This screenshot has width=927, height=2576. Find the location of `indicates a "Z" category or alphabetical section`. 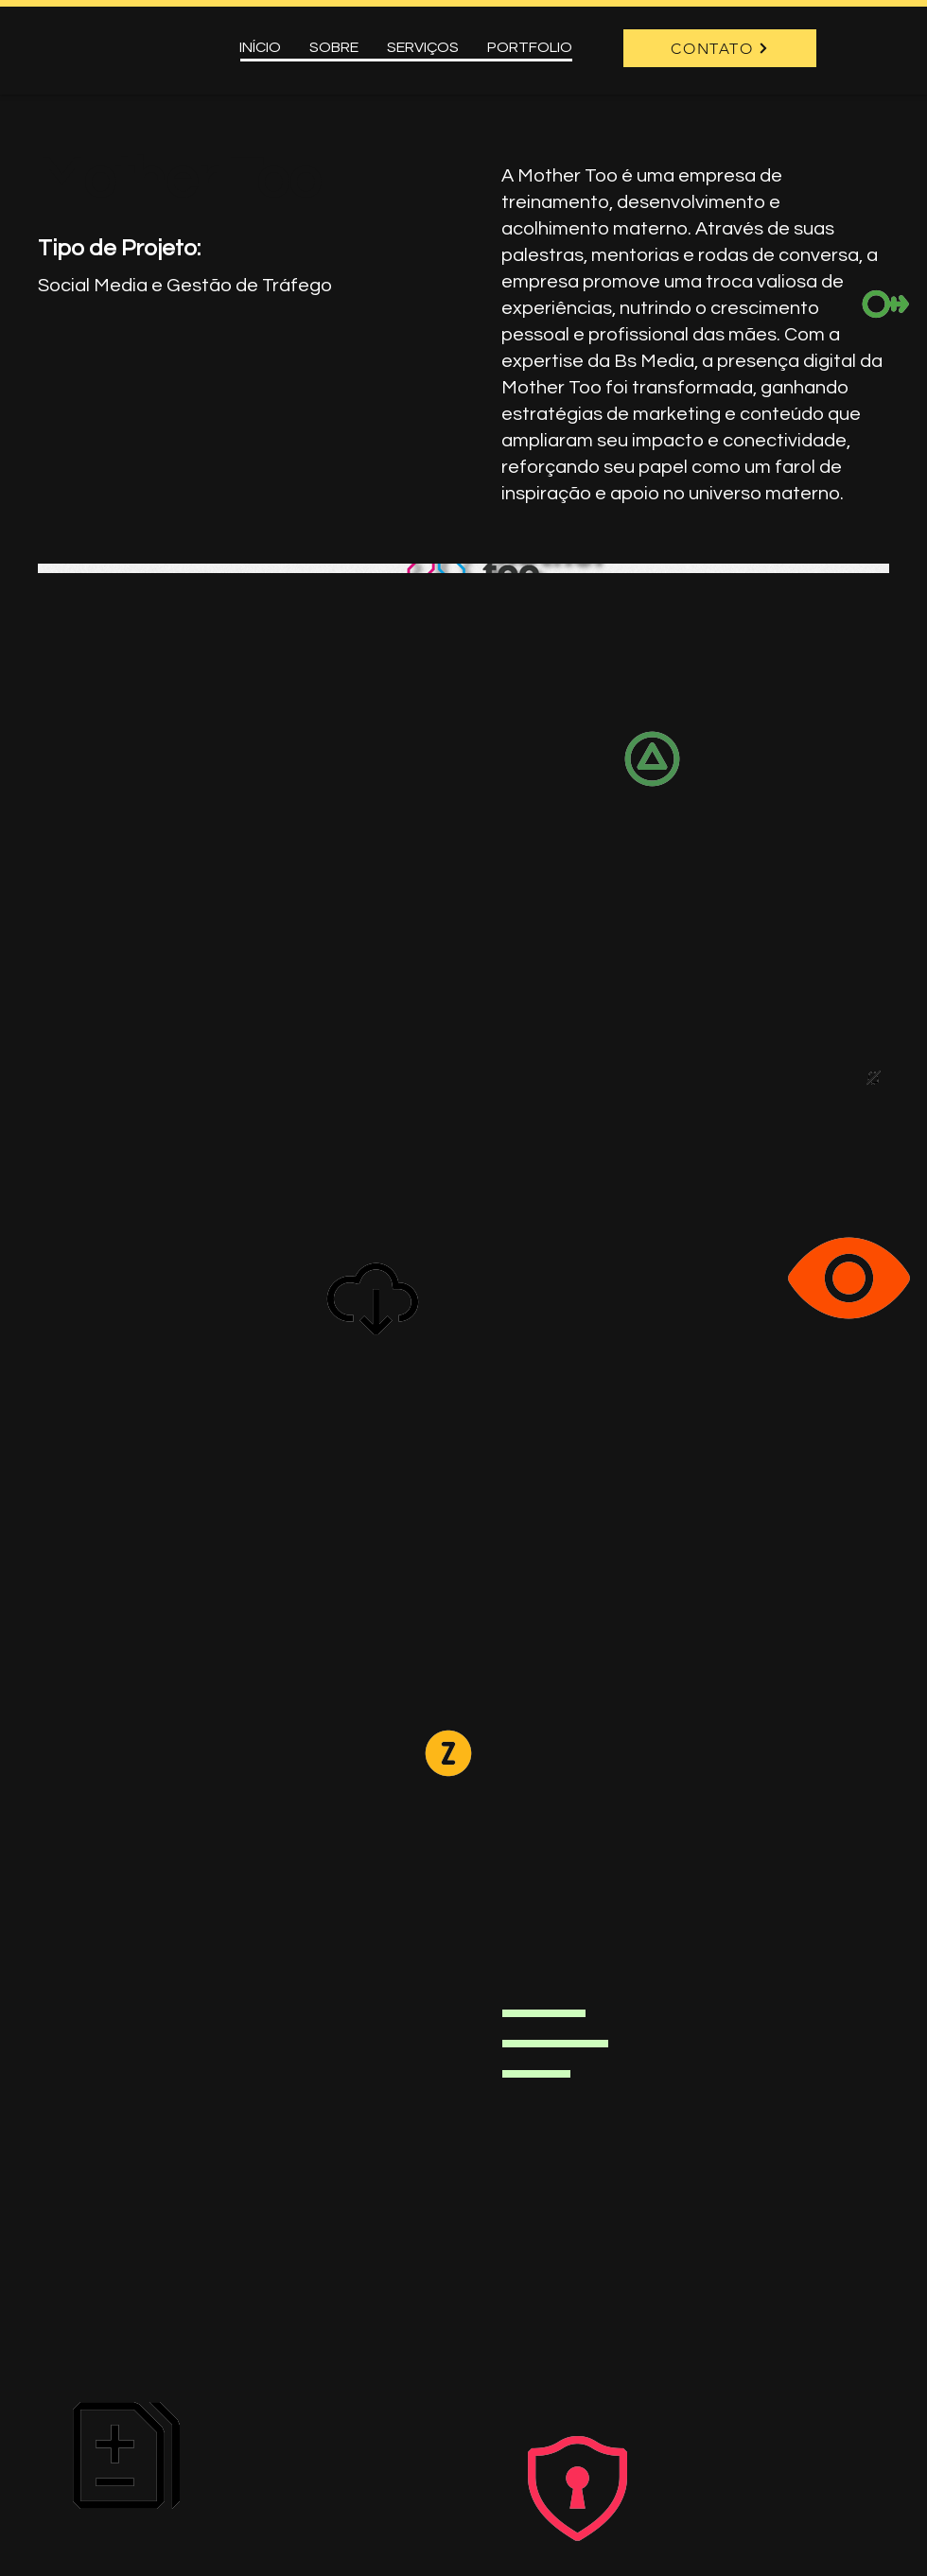

indicates a "Z" category or alphabetical section is located at coordinates (448, 1753).